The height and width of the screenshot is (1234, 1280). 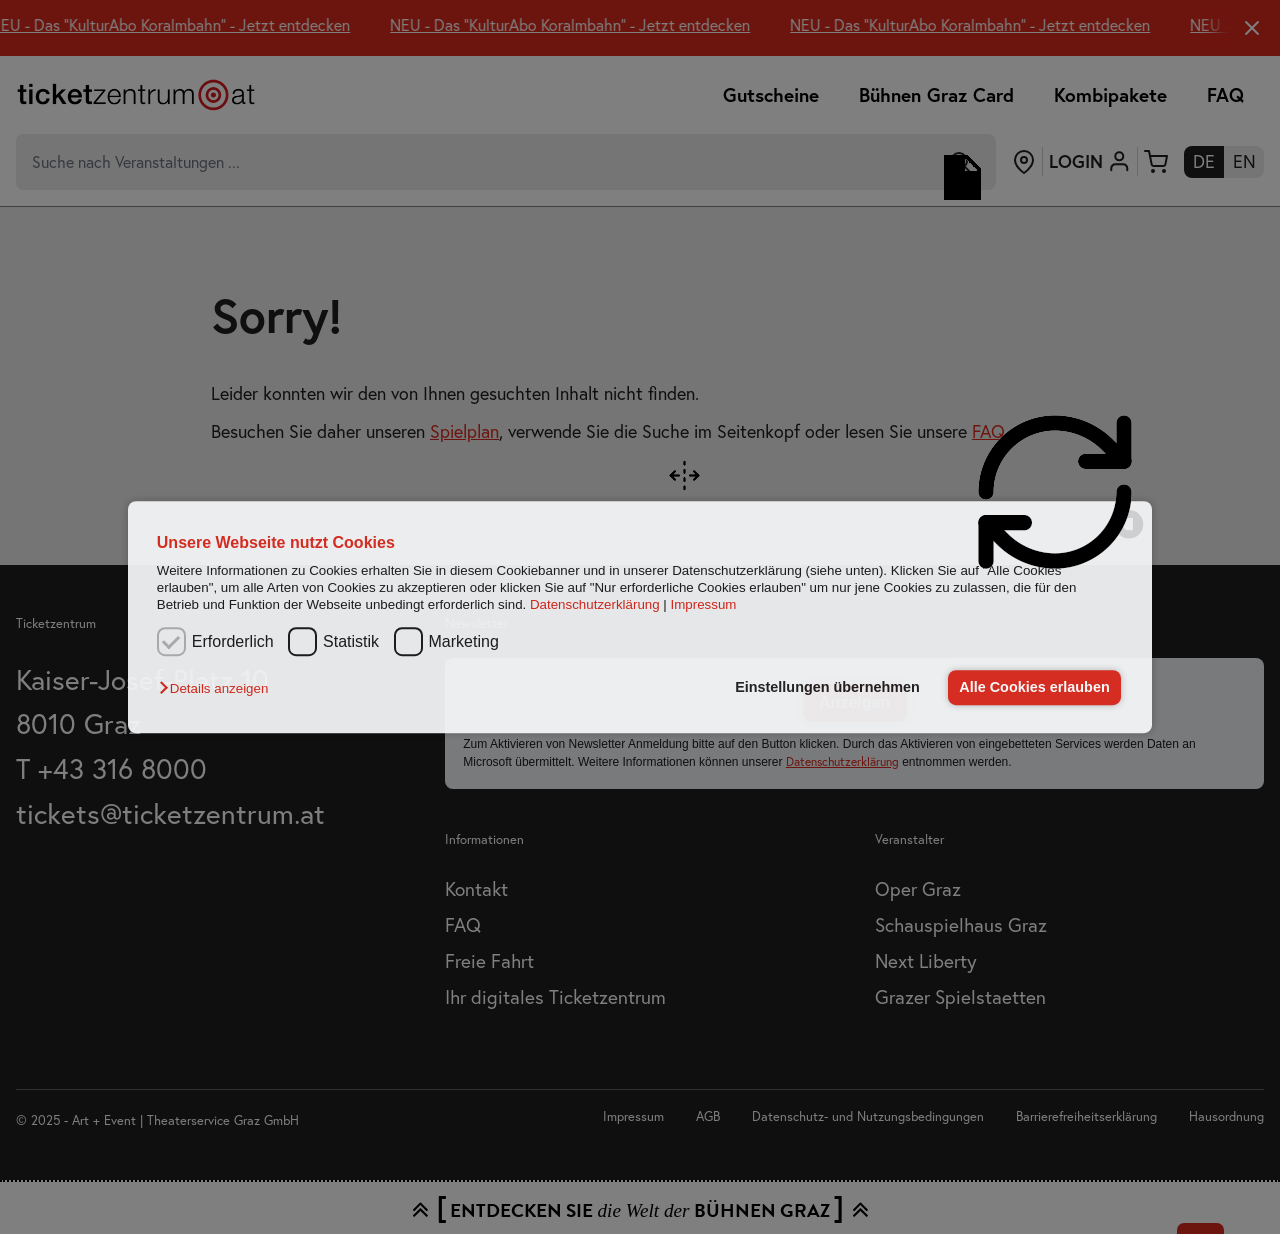 What do you see at coordinates (1055, 492) in the screenshot?
I see `refresh or reload content` at bounding box center [1055, 492].